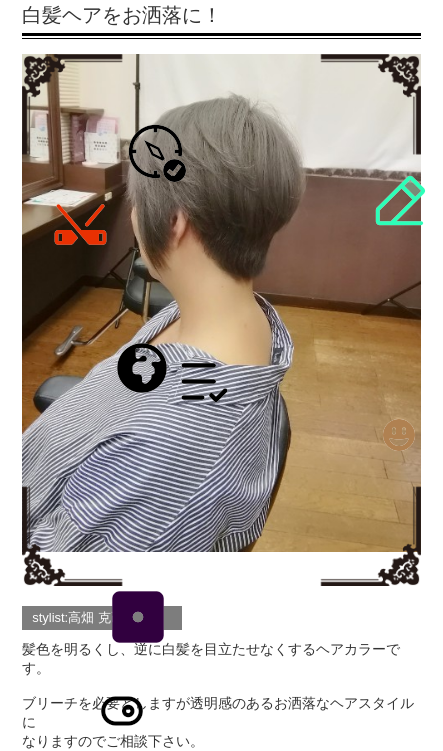  What do you see at coordinates (204, 381) in the screenshot?
I see `view completed tasks` at bounding box center [204, 381].